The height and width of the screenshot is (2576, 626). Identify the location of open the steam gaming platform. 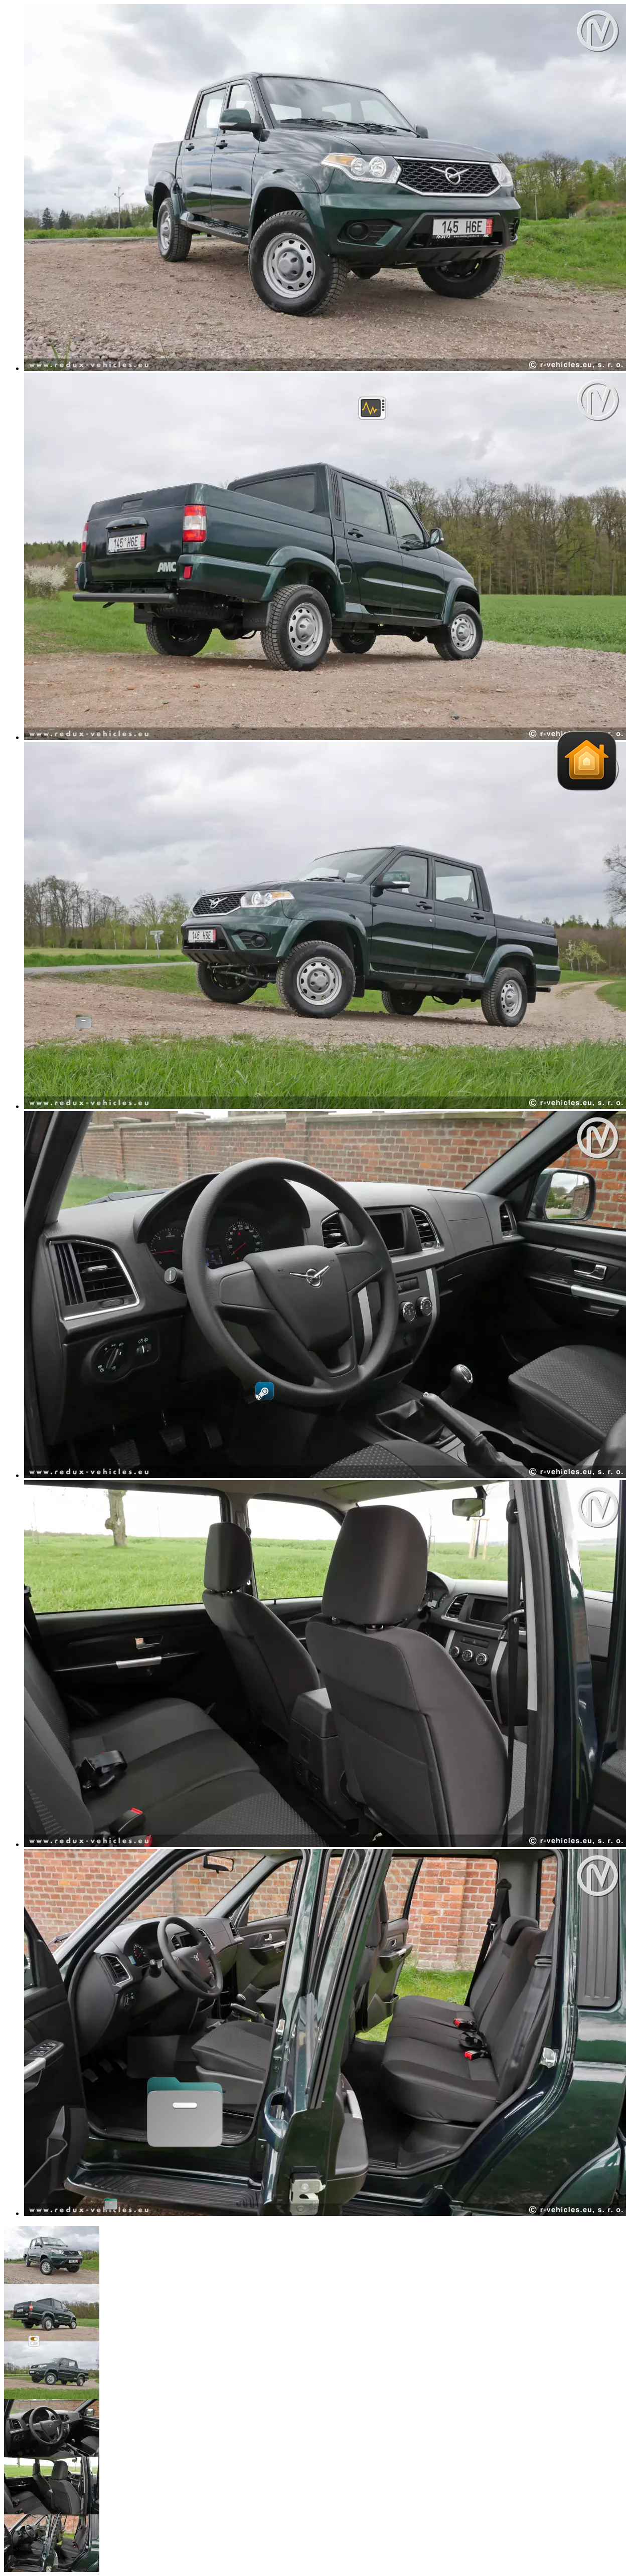
(264, 1391).